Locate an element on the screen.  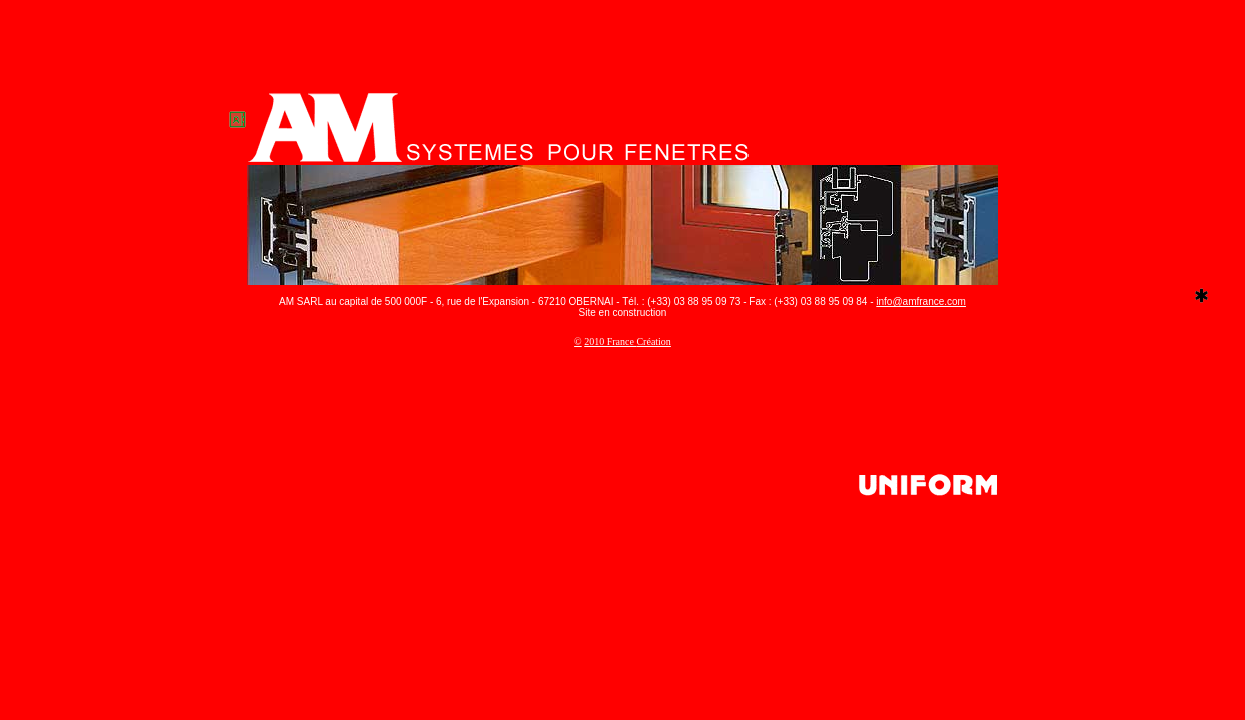
access medical or health-related features is located at coordinates (1201, 295).